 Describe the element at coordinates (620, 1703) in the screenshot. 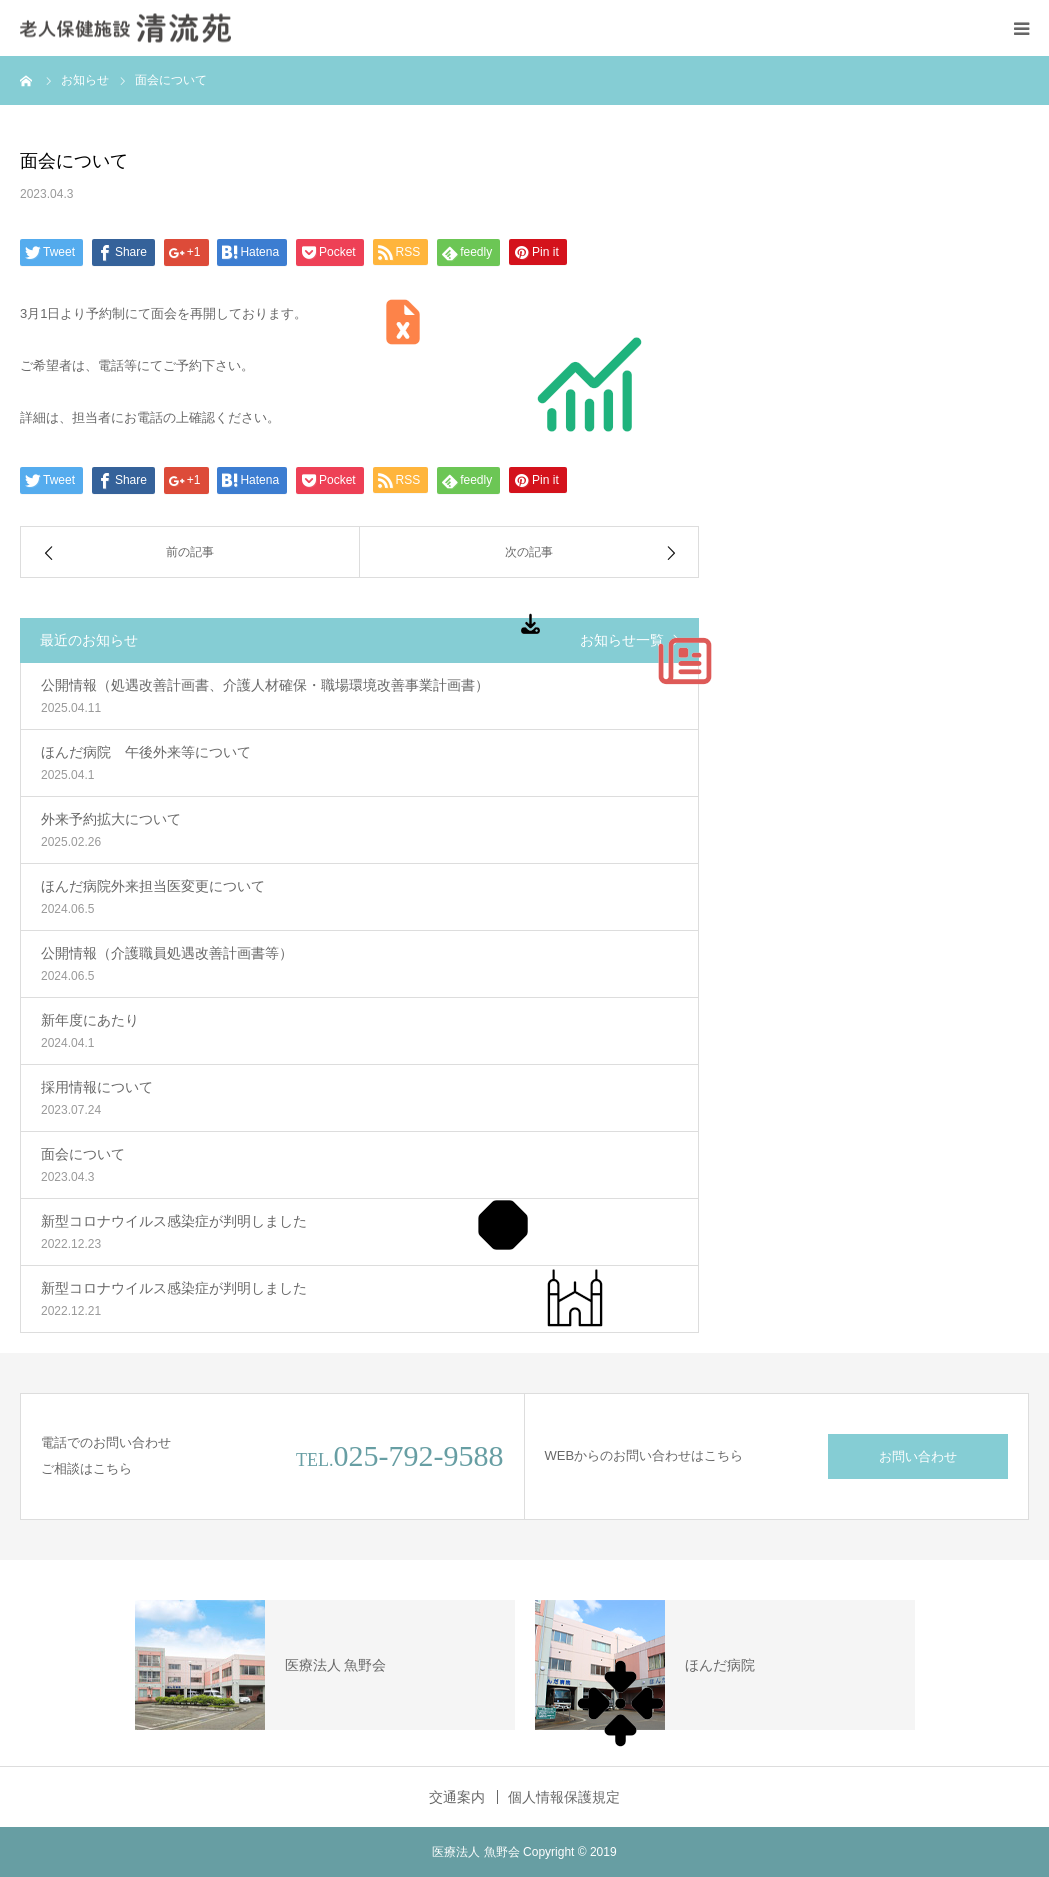

I see `center or focus on a specific point` at that location.